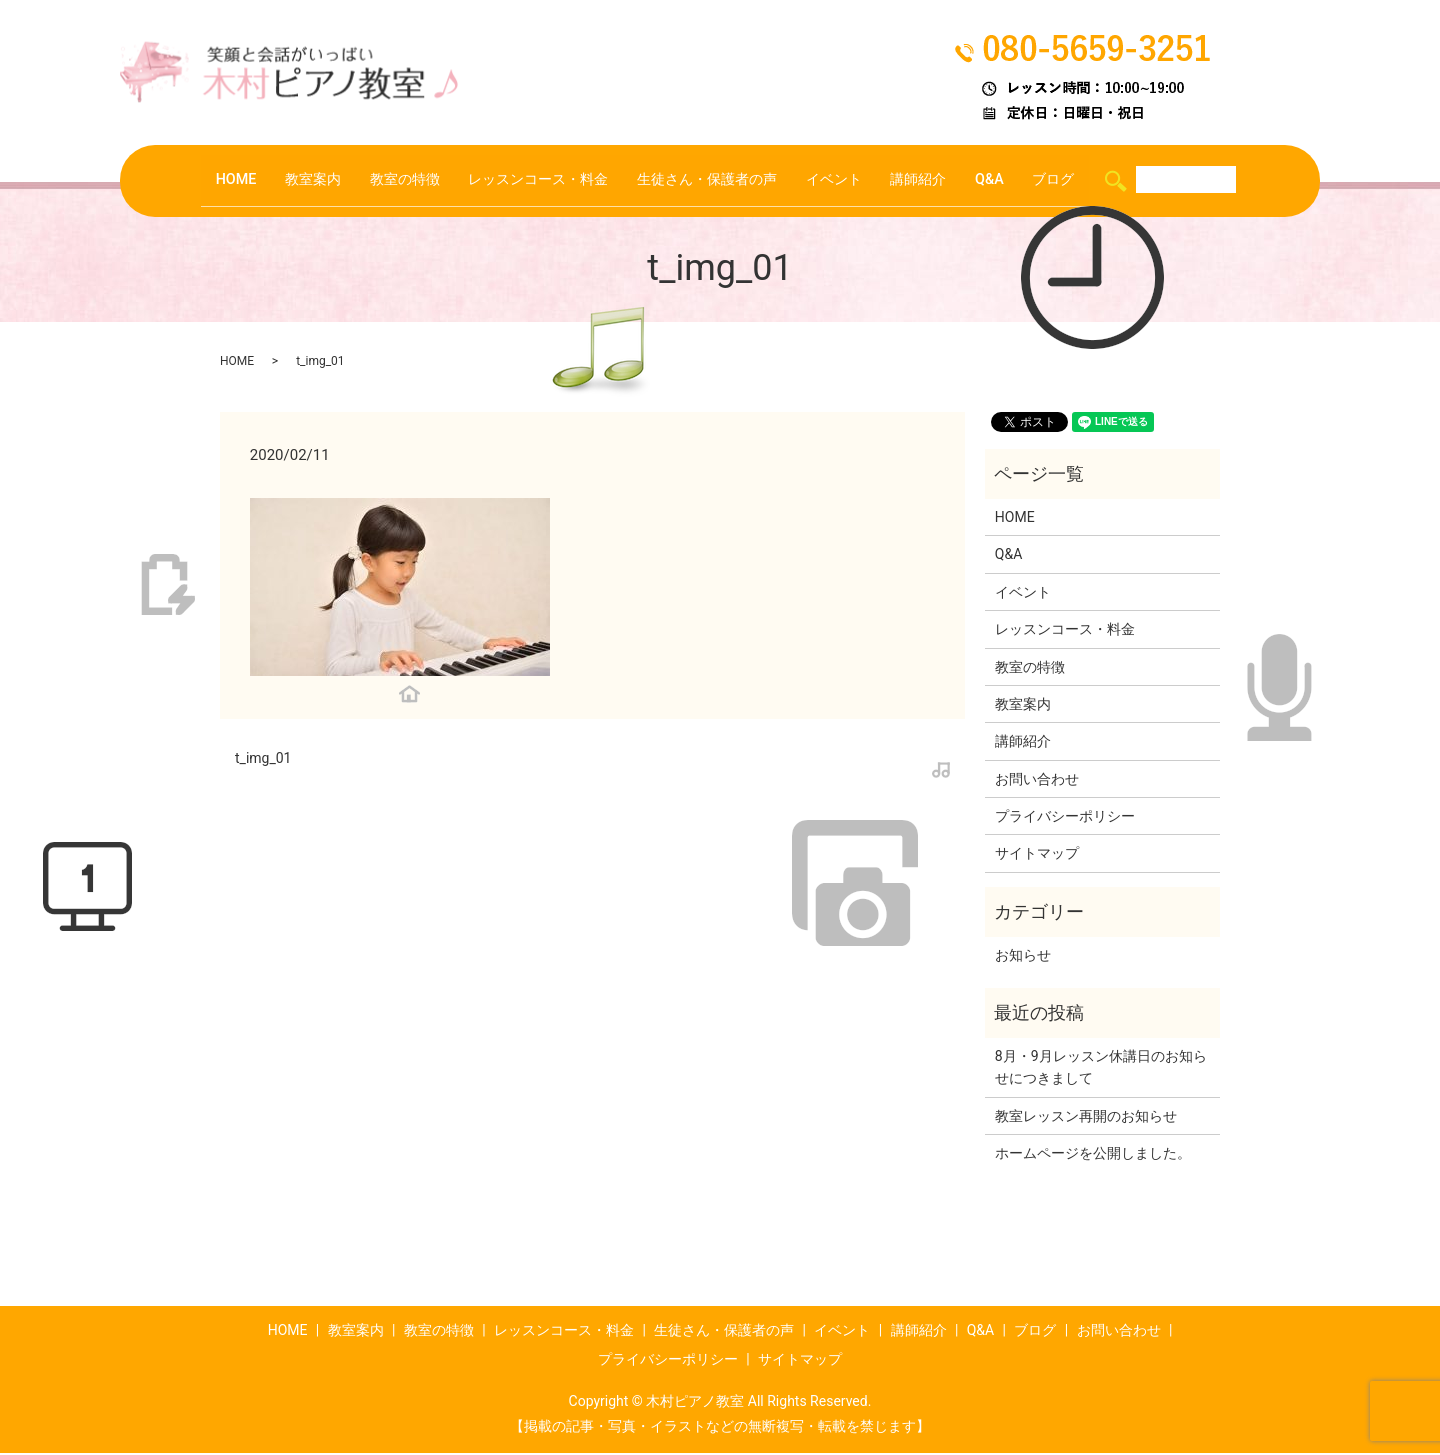  What do you see at coordinates (855, 883) in the screenshot?
I see `take a screenshot` at bounding box center [855, 883].